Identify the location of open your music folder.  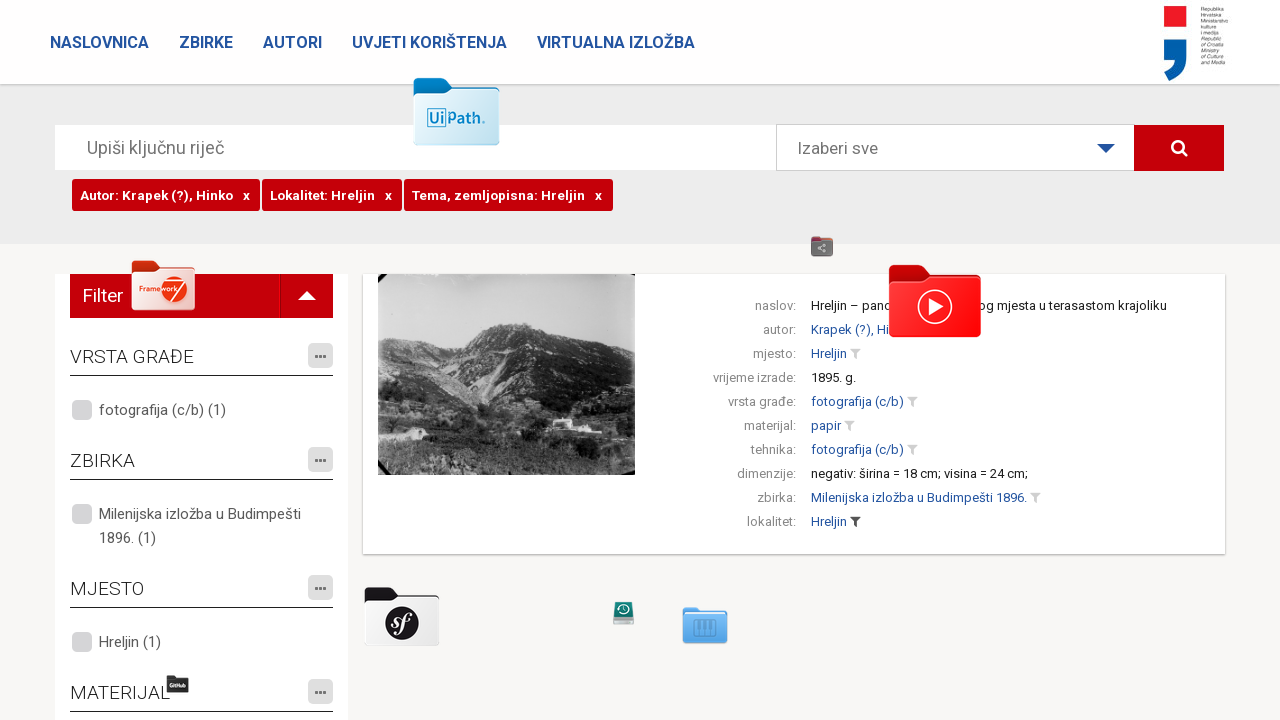
(705, 625).